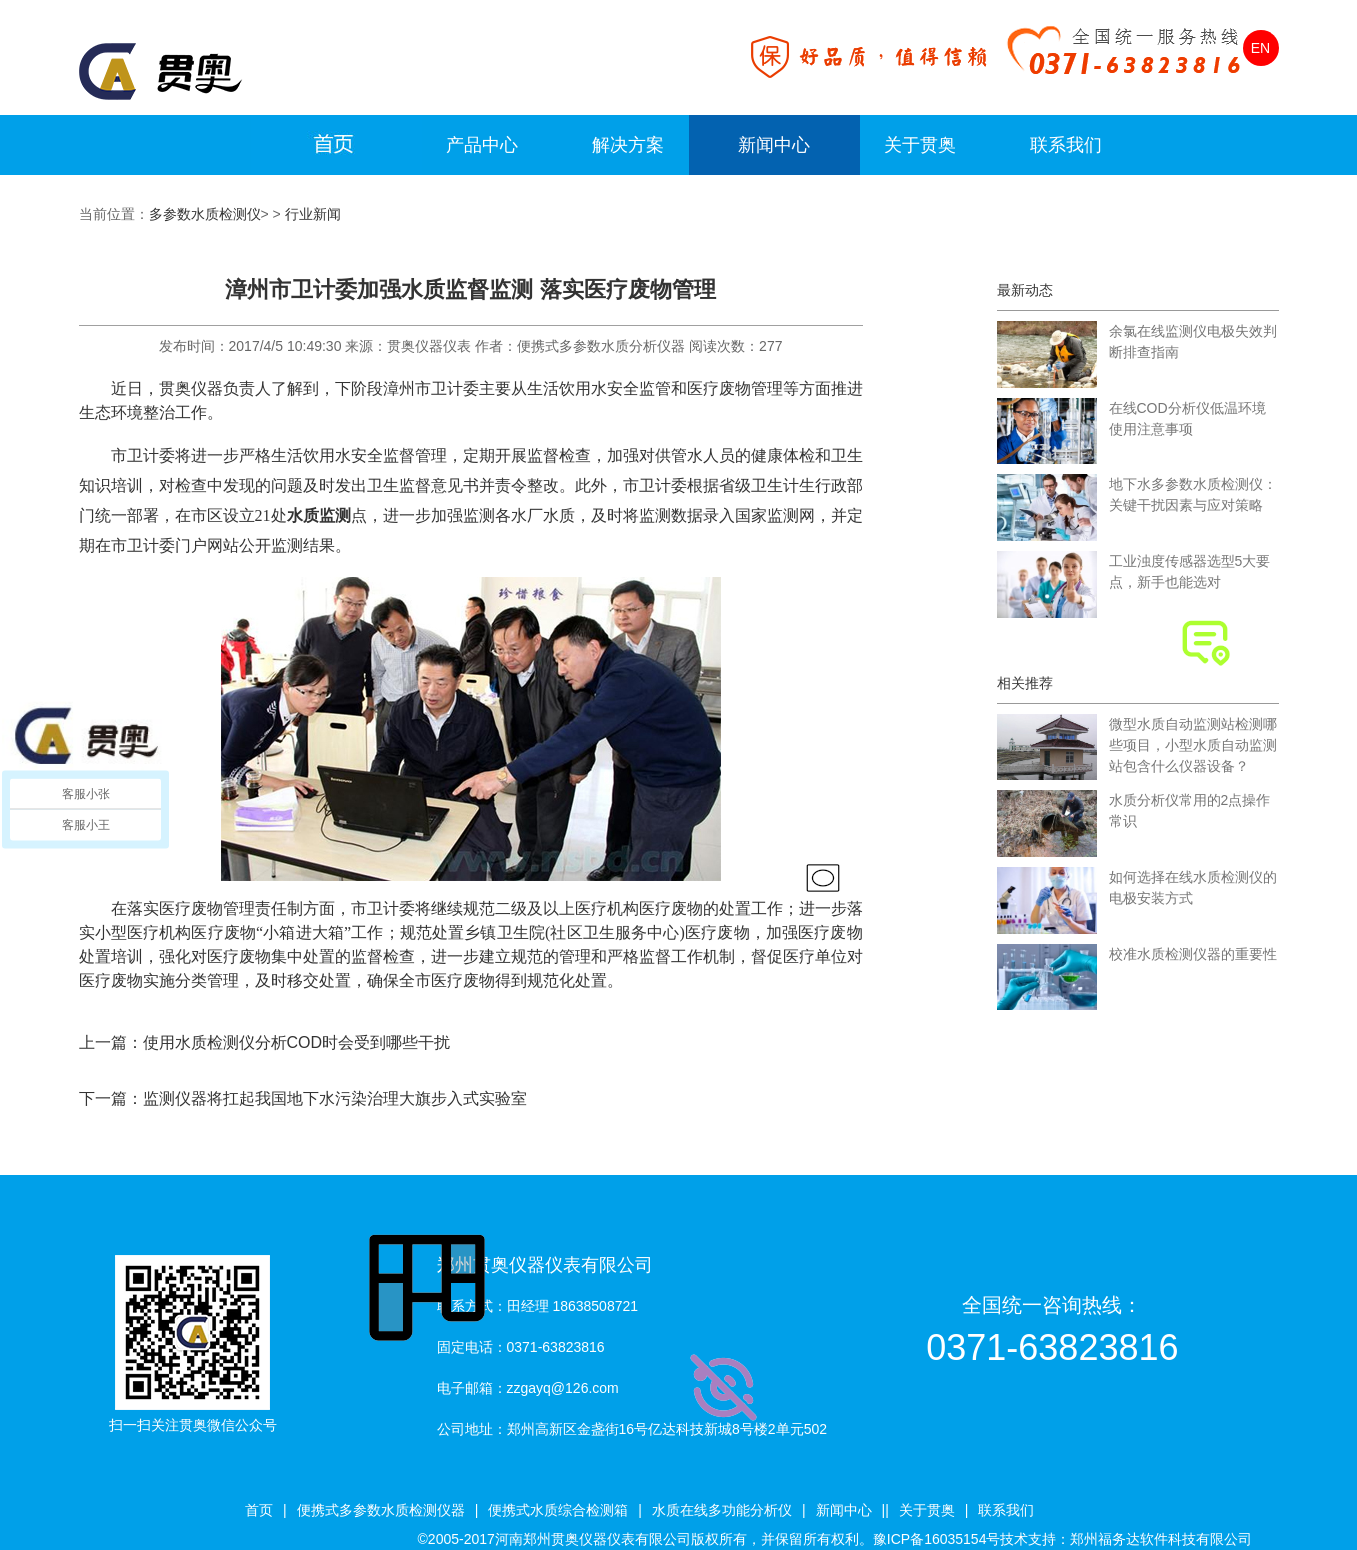 This screenshot has height=1550, width=1357. I want to click on view kanban board, so click(427, 1283).